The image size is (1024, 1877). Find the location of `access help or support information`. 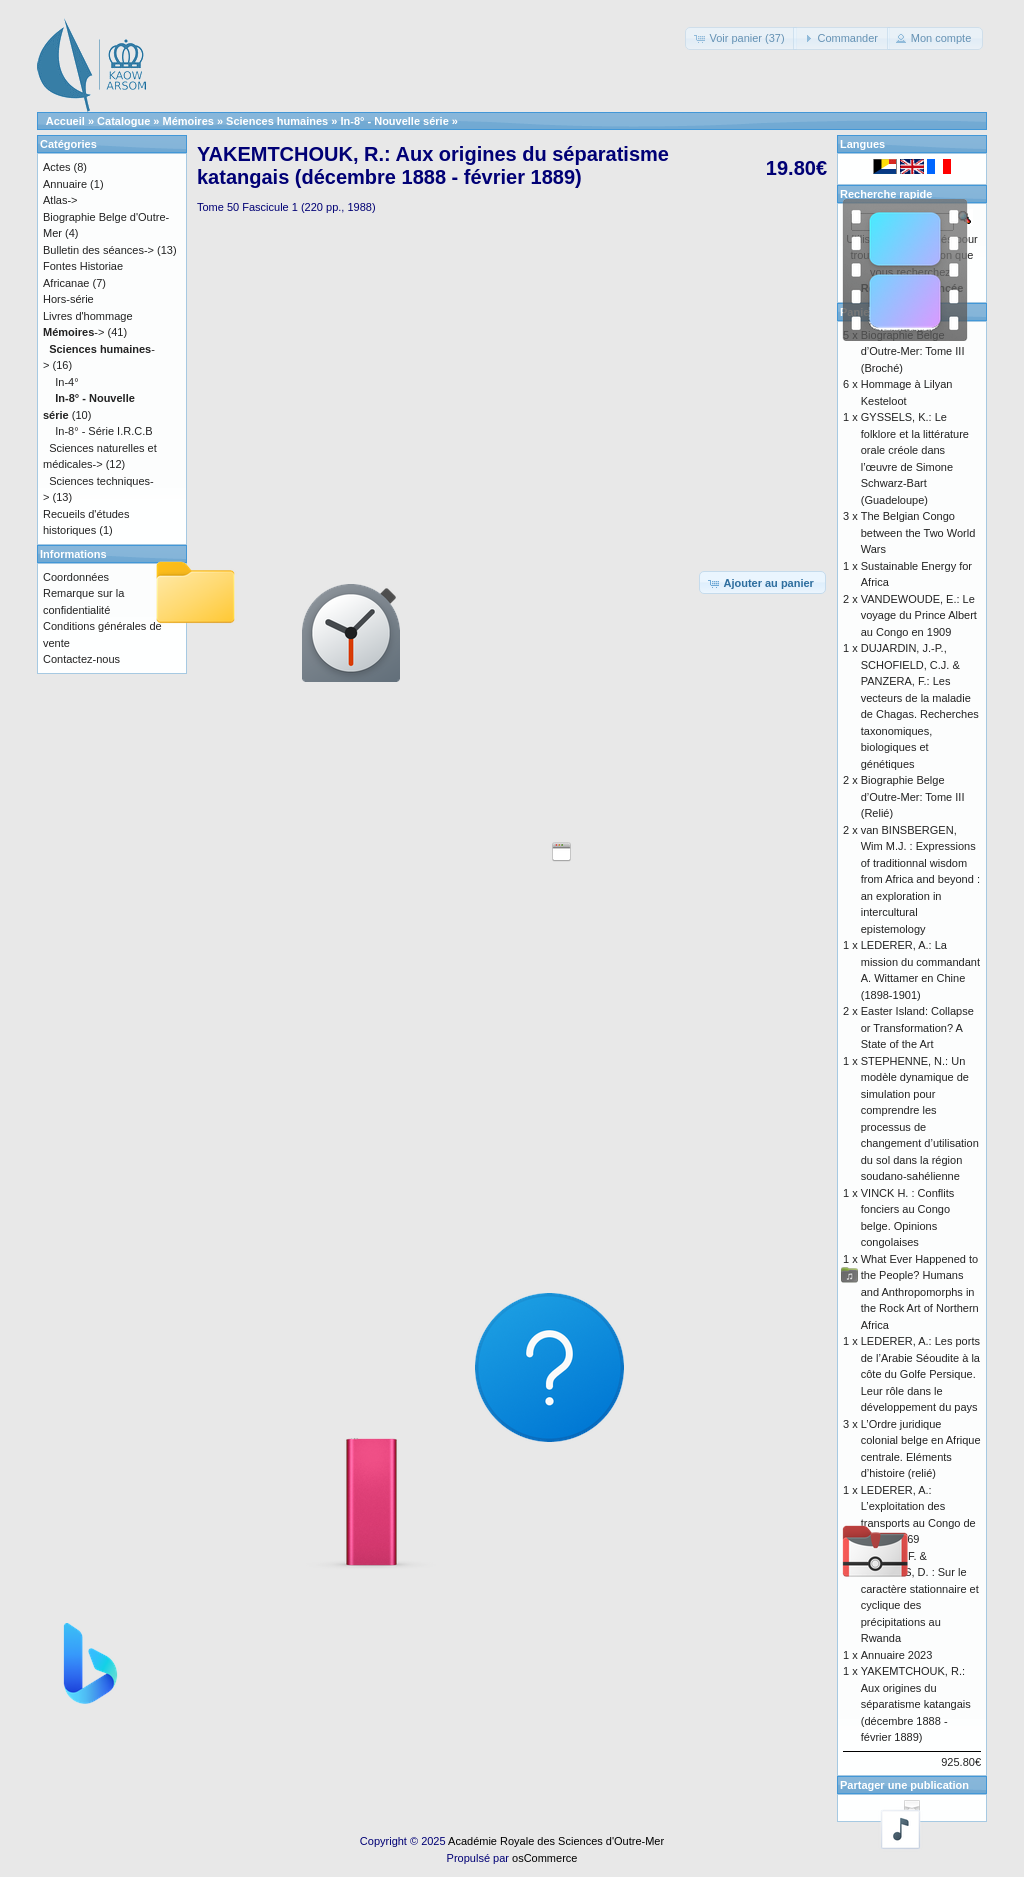

access help or support information is located at coordinates (549, 1367).